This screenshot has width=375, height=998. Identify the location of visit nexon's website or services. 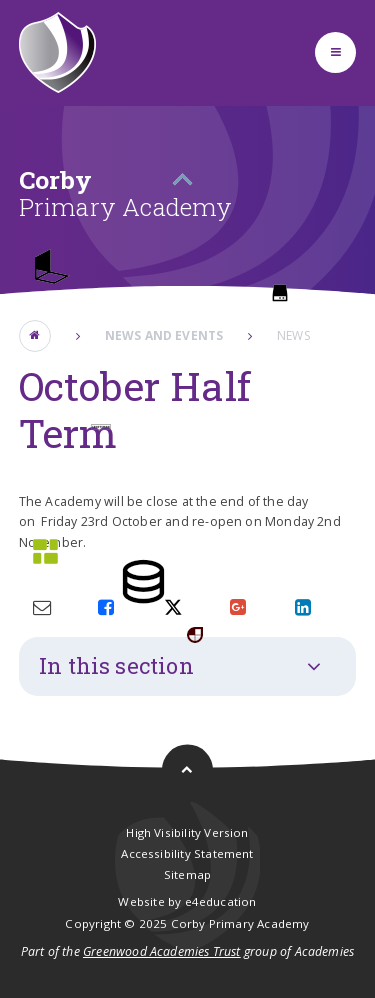
(52, 266).